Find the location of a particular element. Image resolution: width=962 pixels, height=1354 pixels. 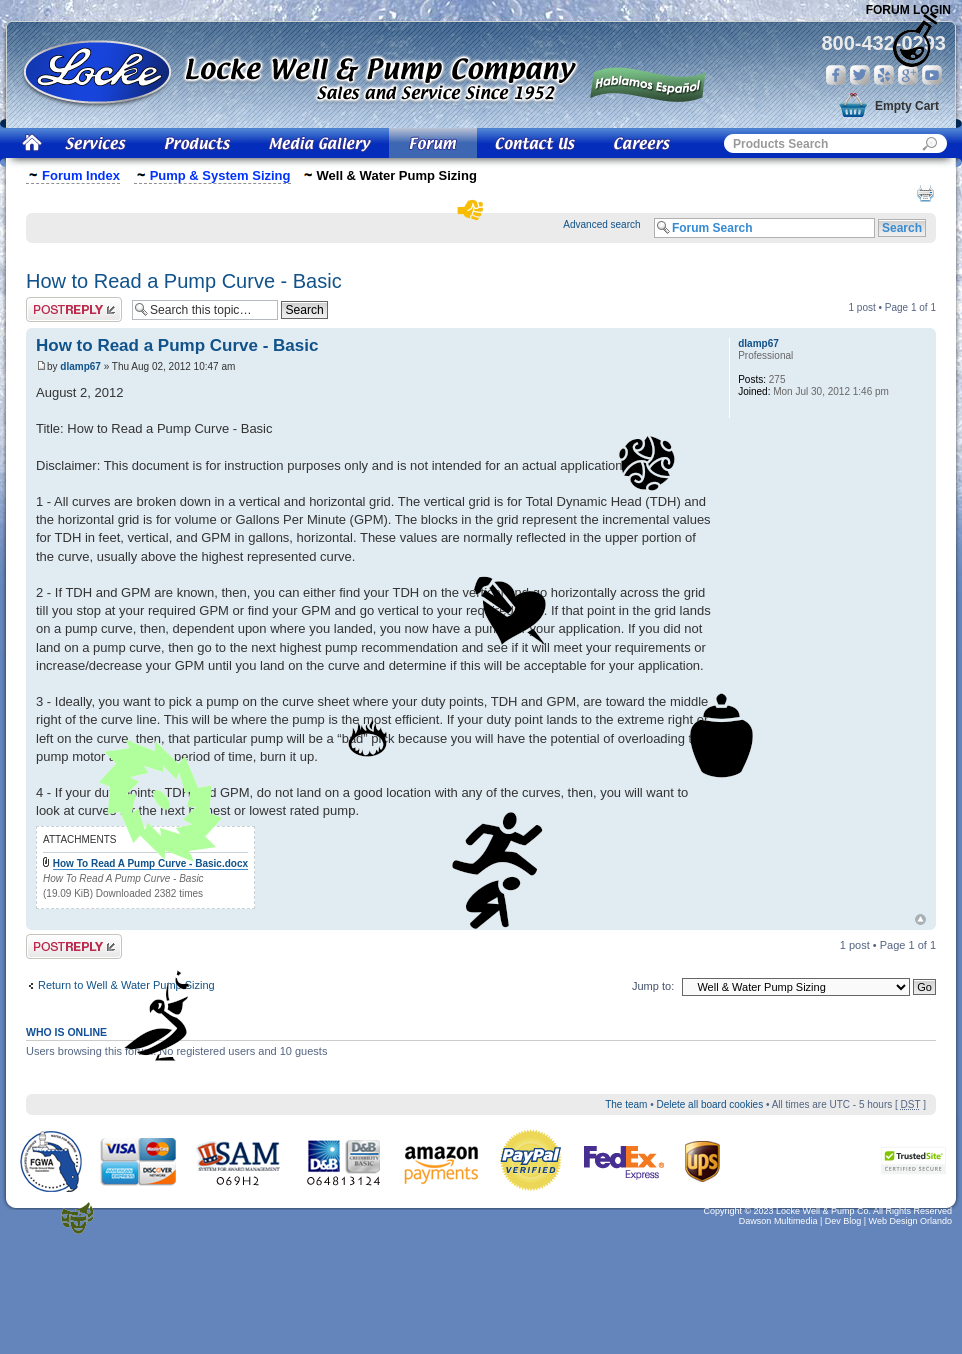

activate fire shield or protective ability is located at coordinates (367, 738).